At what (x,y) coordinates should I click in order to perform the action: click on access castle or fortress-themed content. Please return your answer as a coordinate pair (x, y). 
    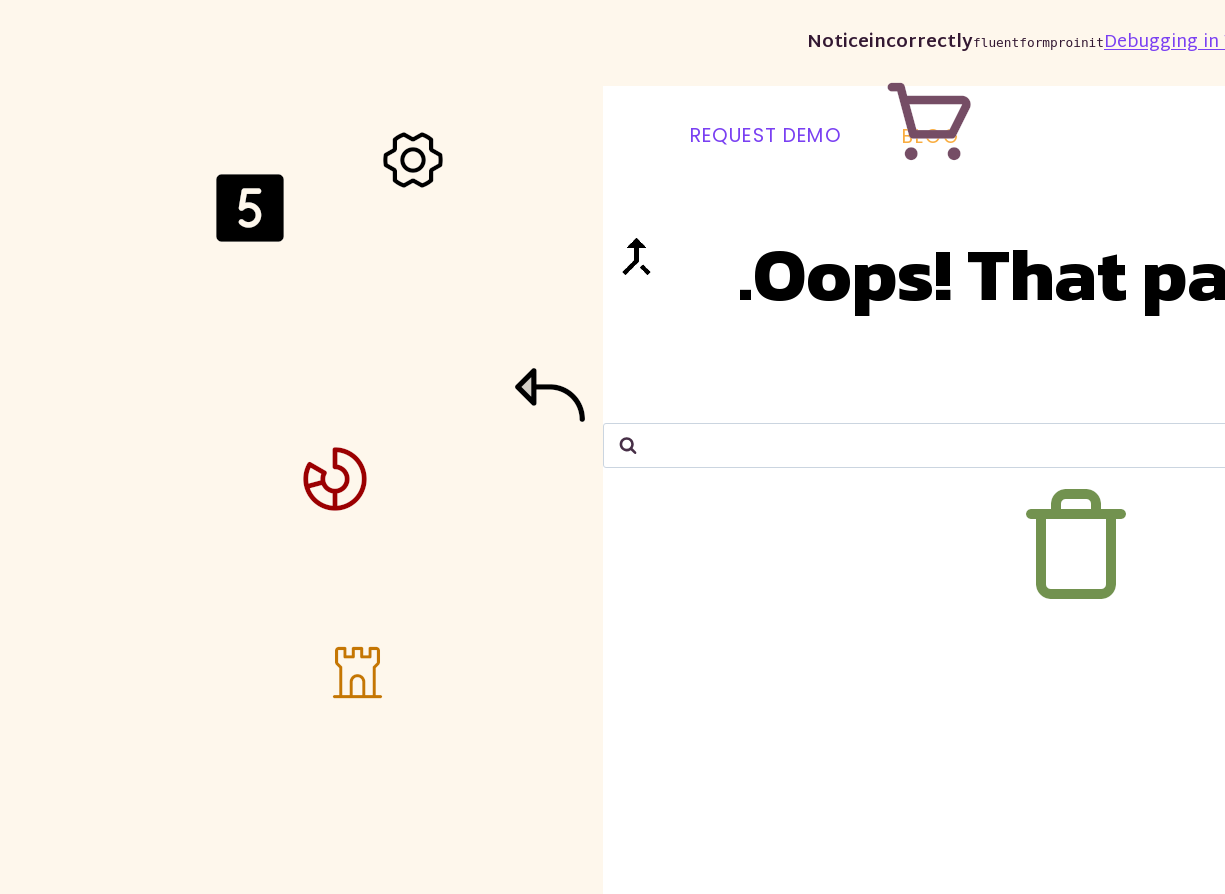
    Looking at the image, I should click on (357, 671).